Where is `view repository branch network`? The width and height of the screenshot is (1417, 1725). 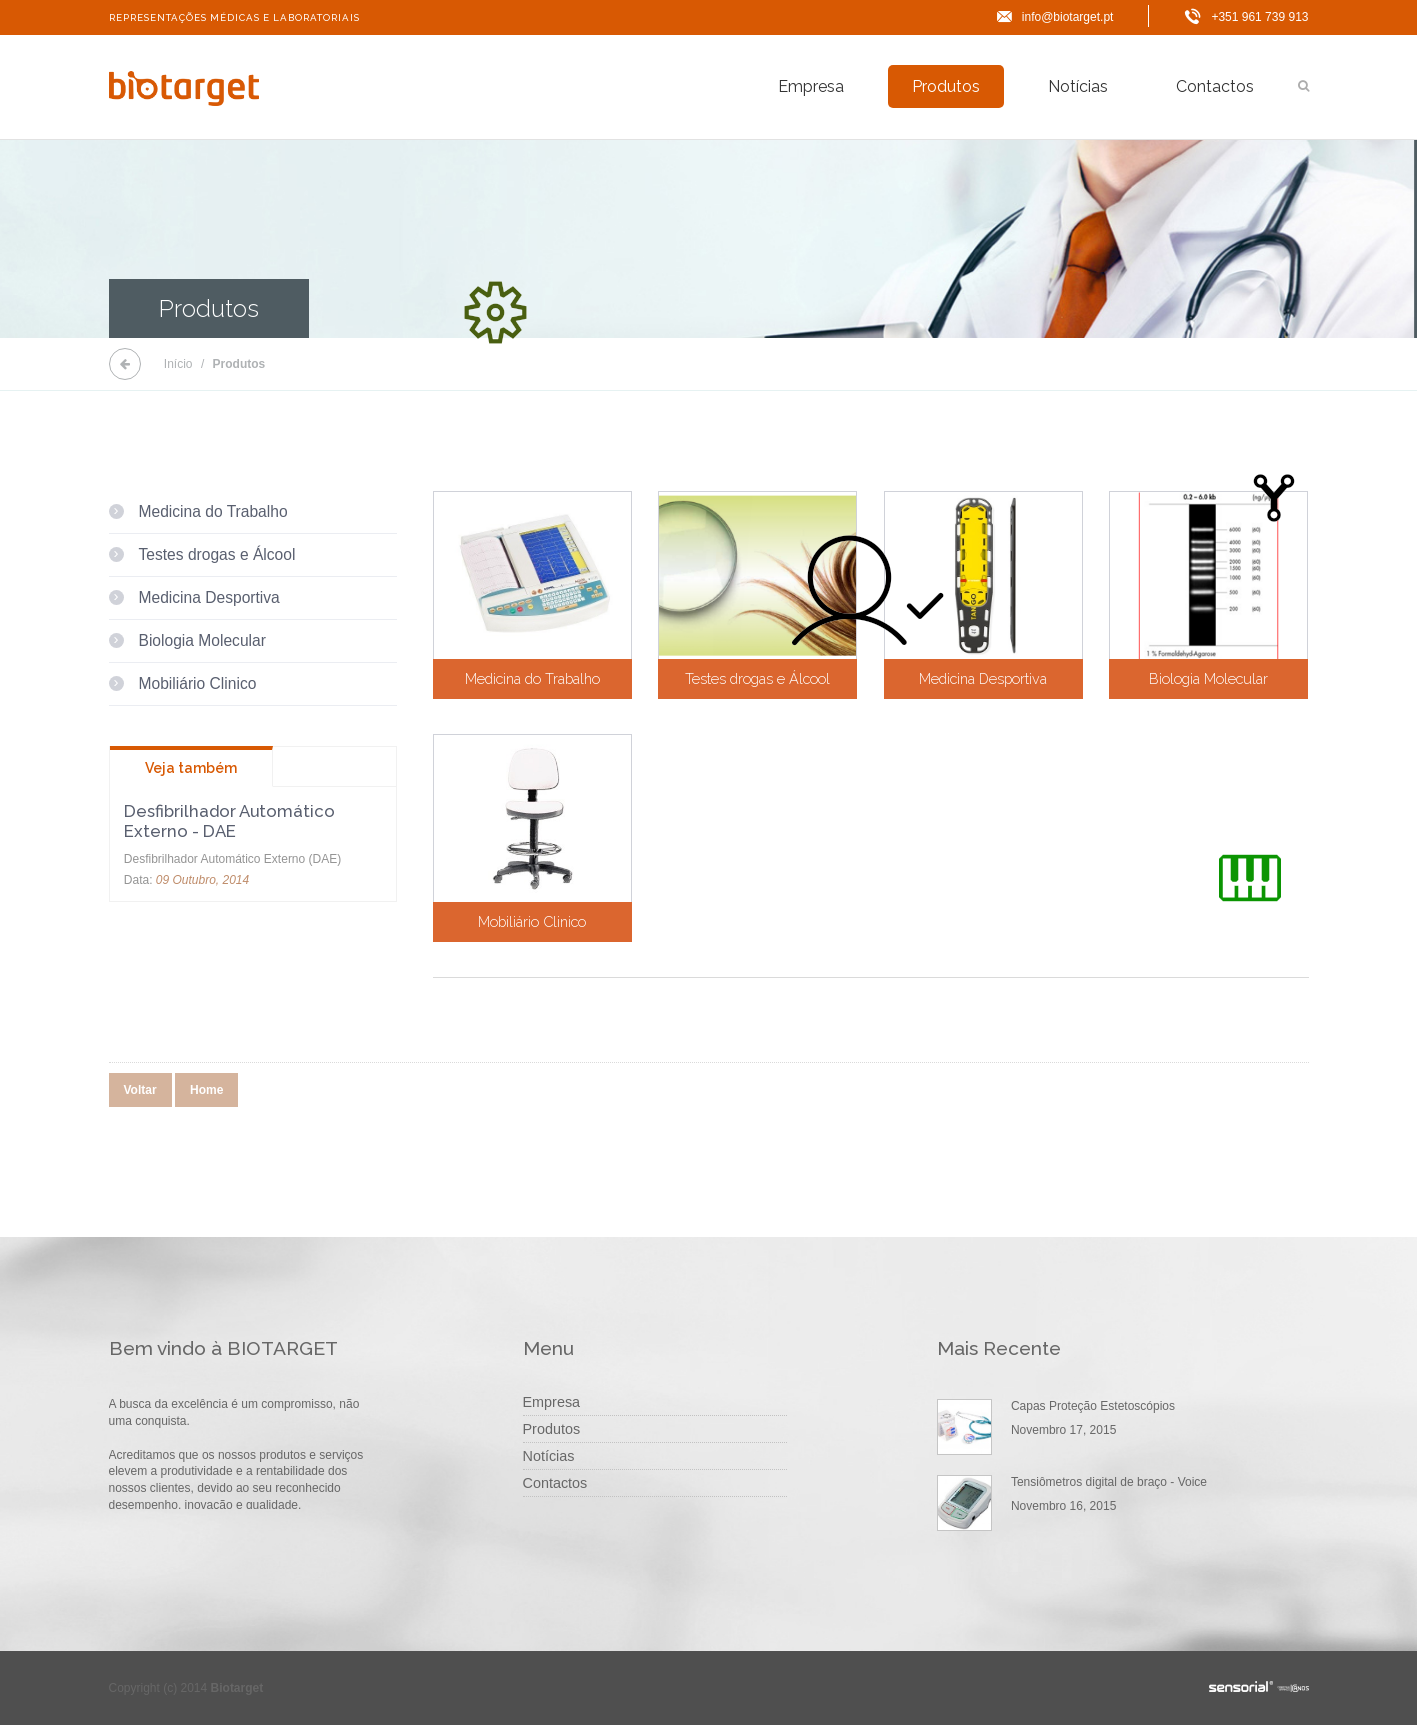
view repository branch network is located at coordinates (1274, 498).